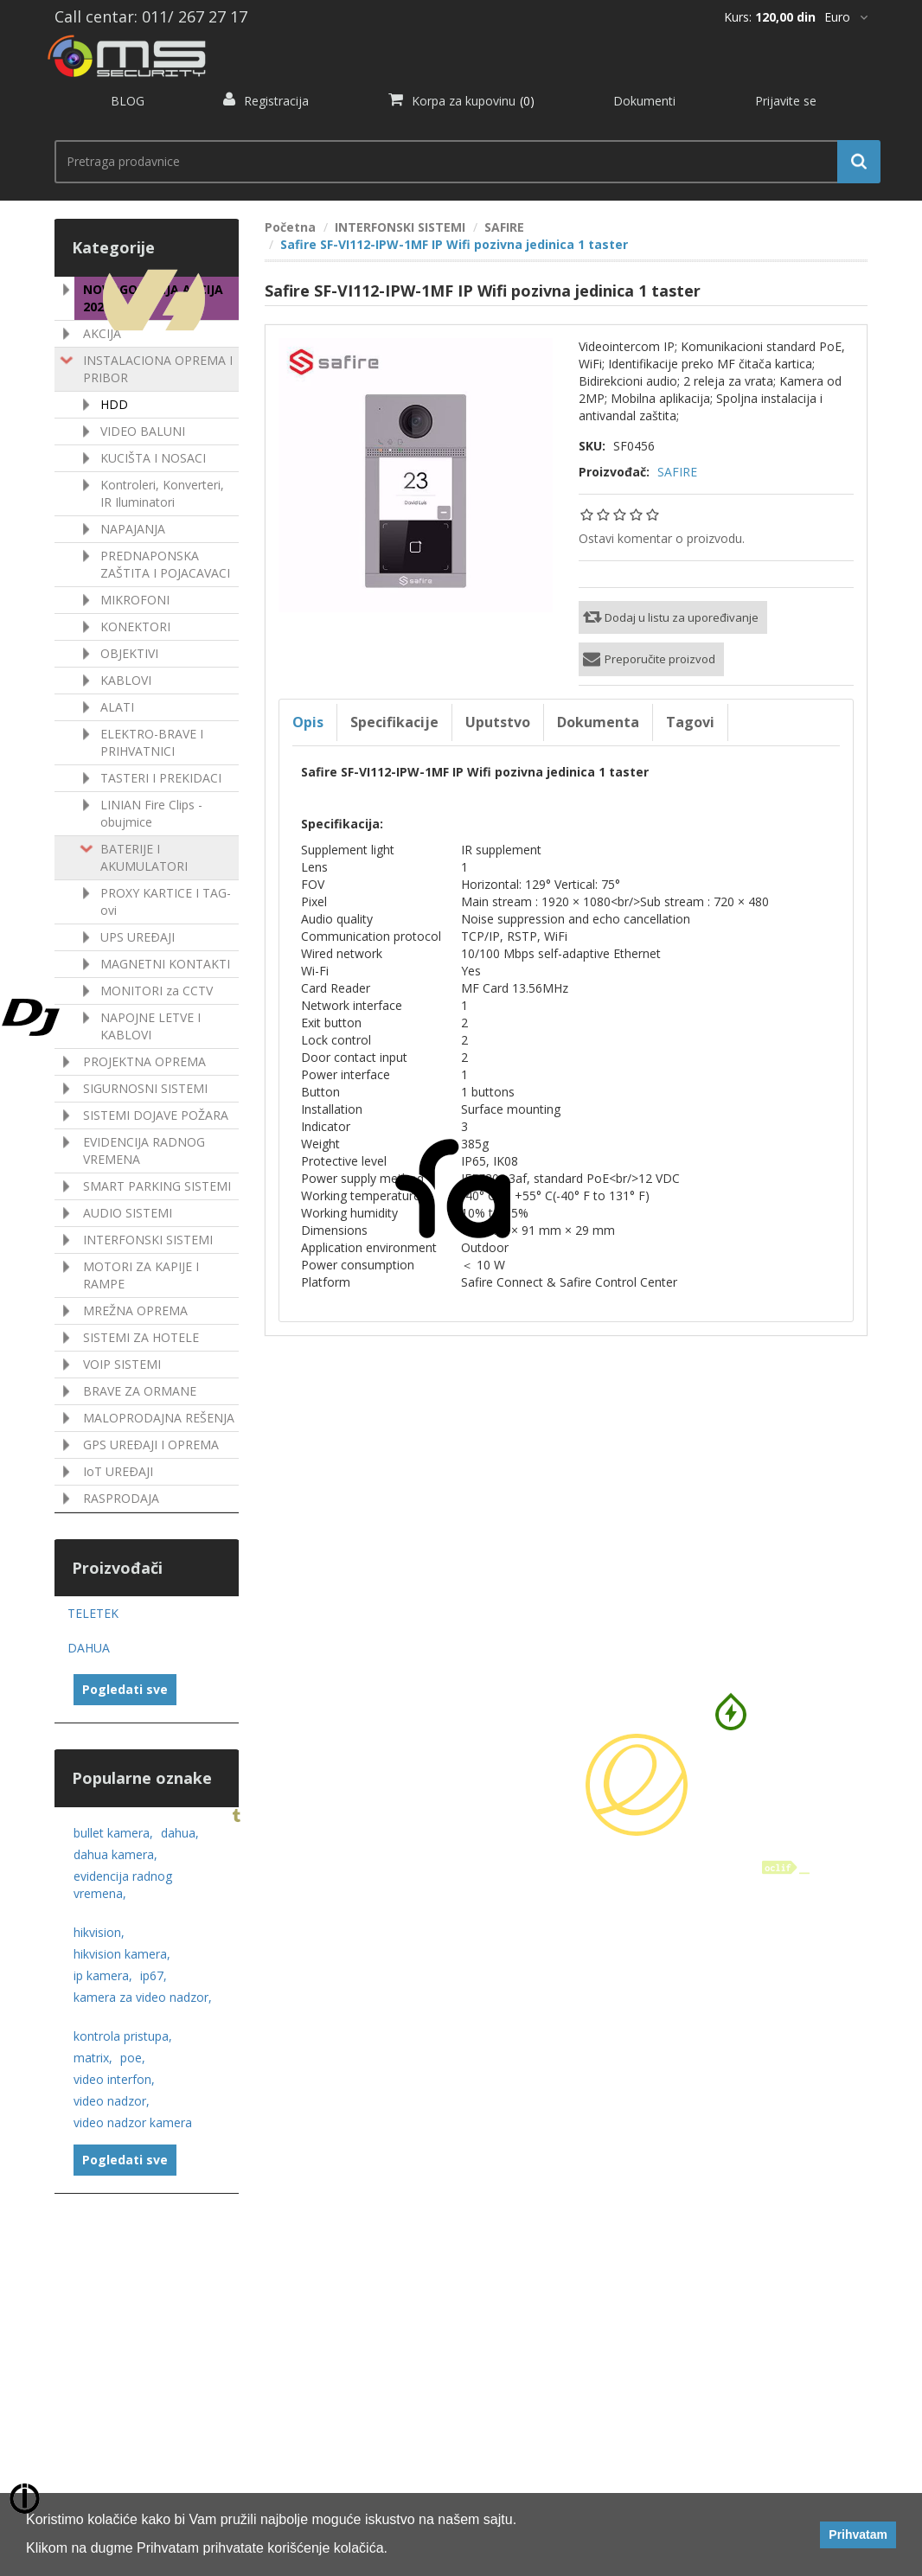  I want to click on open Favro project management app, so click(452, 1188).